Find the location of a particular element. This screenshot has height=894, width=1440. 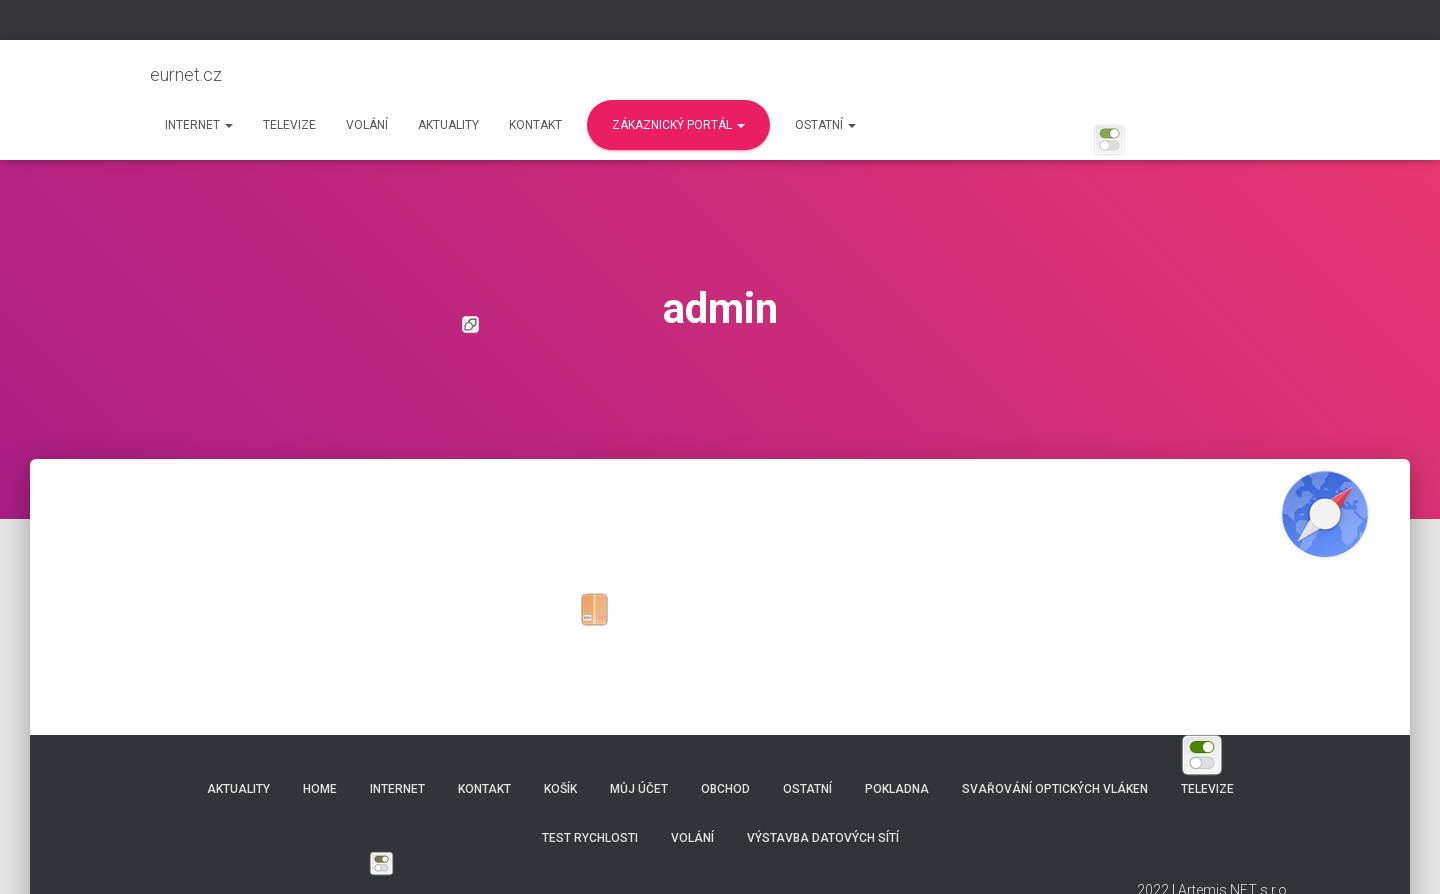

launch the korora linux distribution app is located at coordinates (470, 324).